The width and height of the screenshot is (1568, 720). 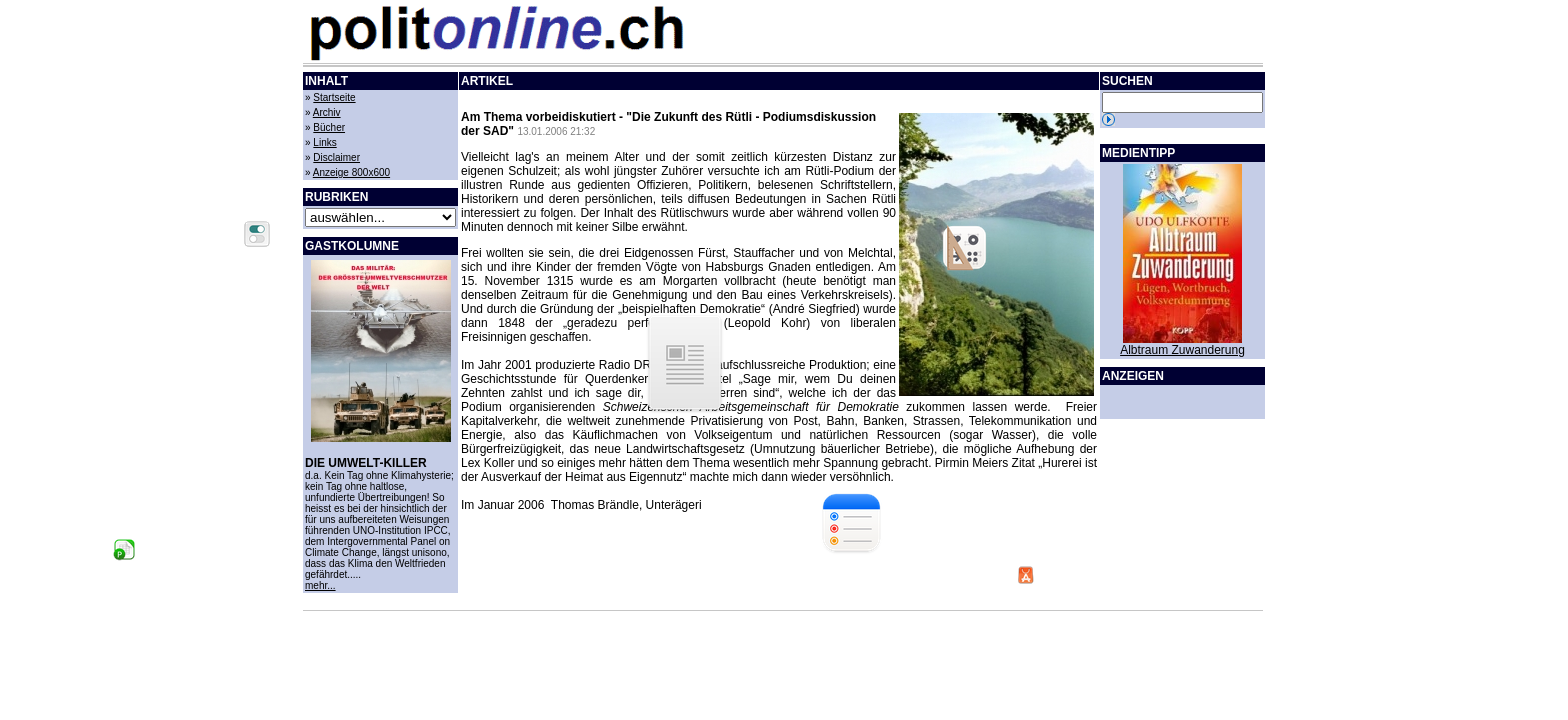 What do you see at coordinates (964, 247) in the screenshot?
I see `open symbolic preview app` at bounding box center [964, 247].